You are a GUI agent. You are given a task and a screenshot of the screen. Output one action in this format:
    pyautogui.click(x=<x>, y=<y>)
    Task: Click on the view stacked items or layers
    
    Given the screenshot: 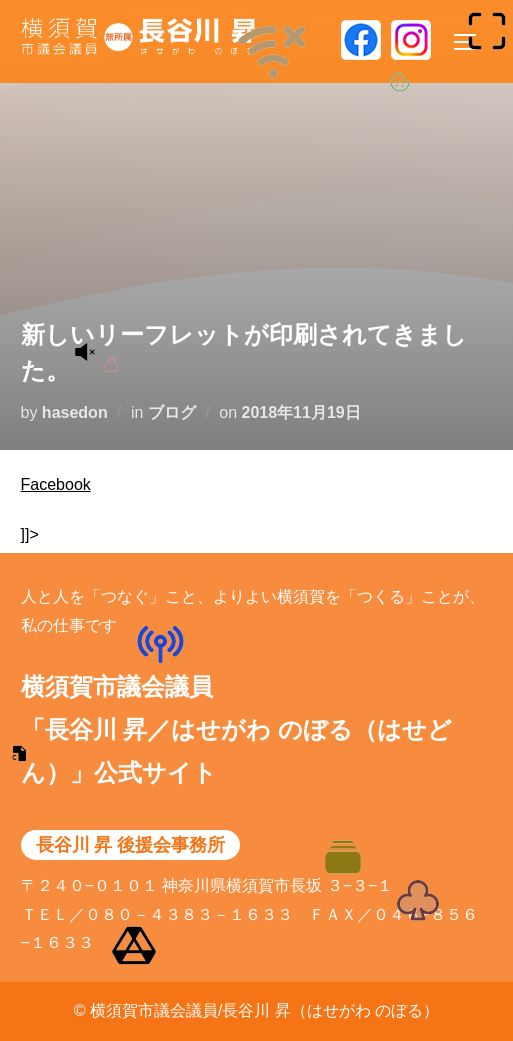 What is the action you would take?
    pyautogui.click(x=343, y=857)
    